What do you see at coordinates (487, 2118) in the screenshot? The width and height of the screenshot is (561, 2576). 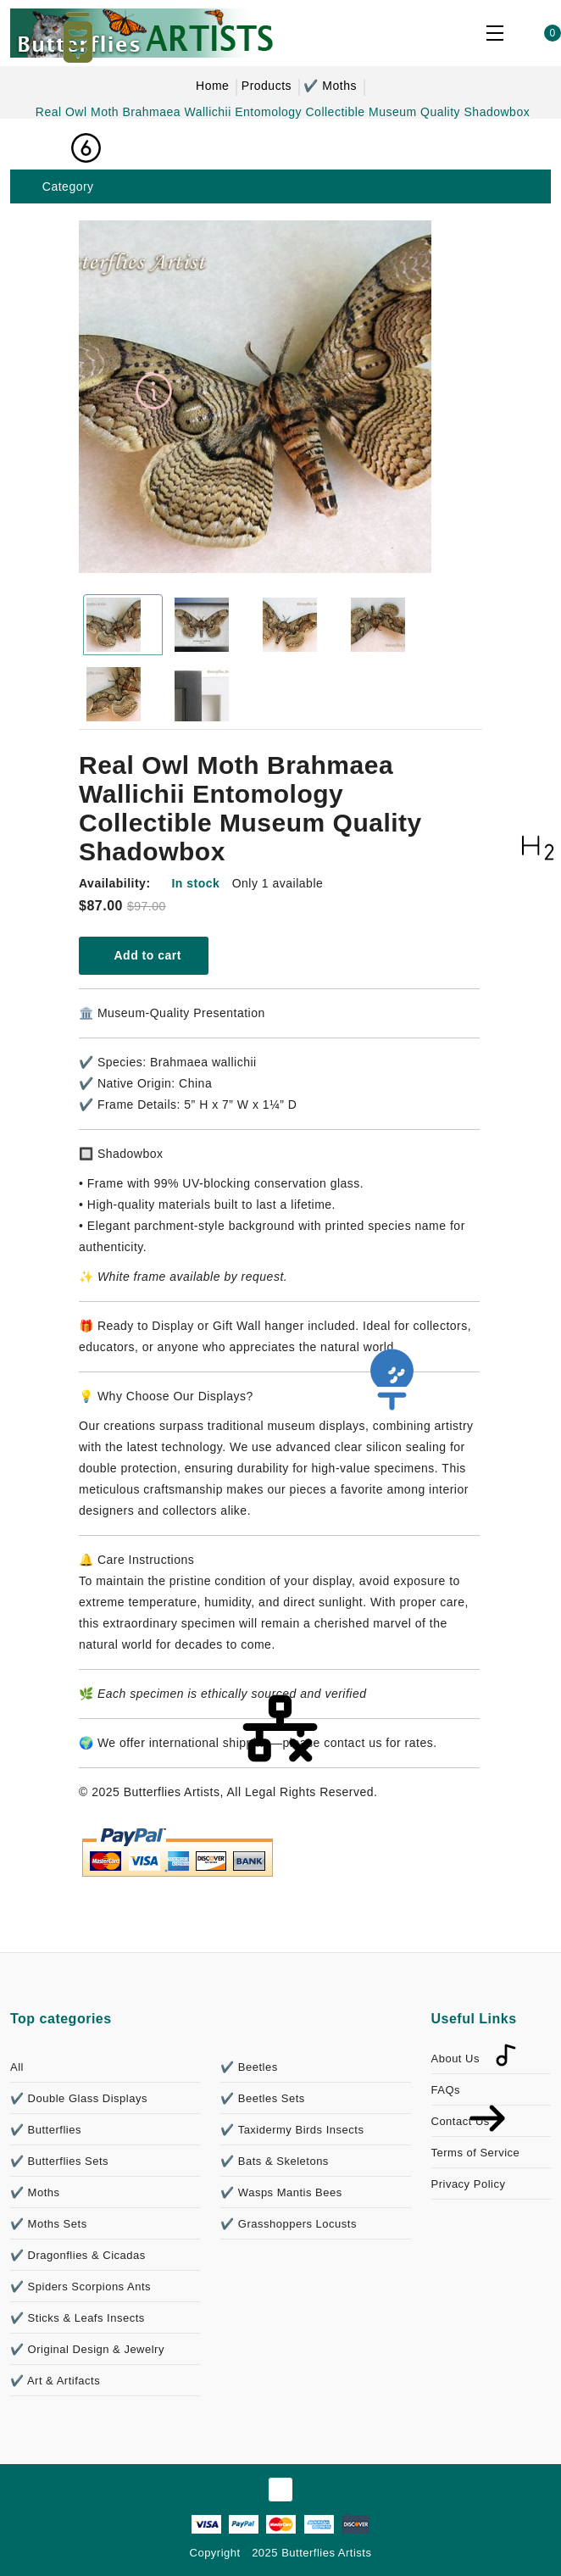 I see `proceed to the next step` at bounding box center [487, 2118].